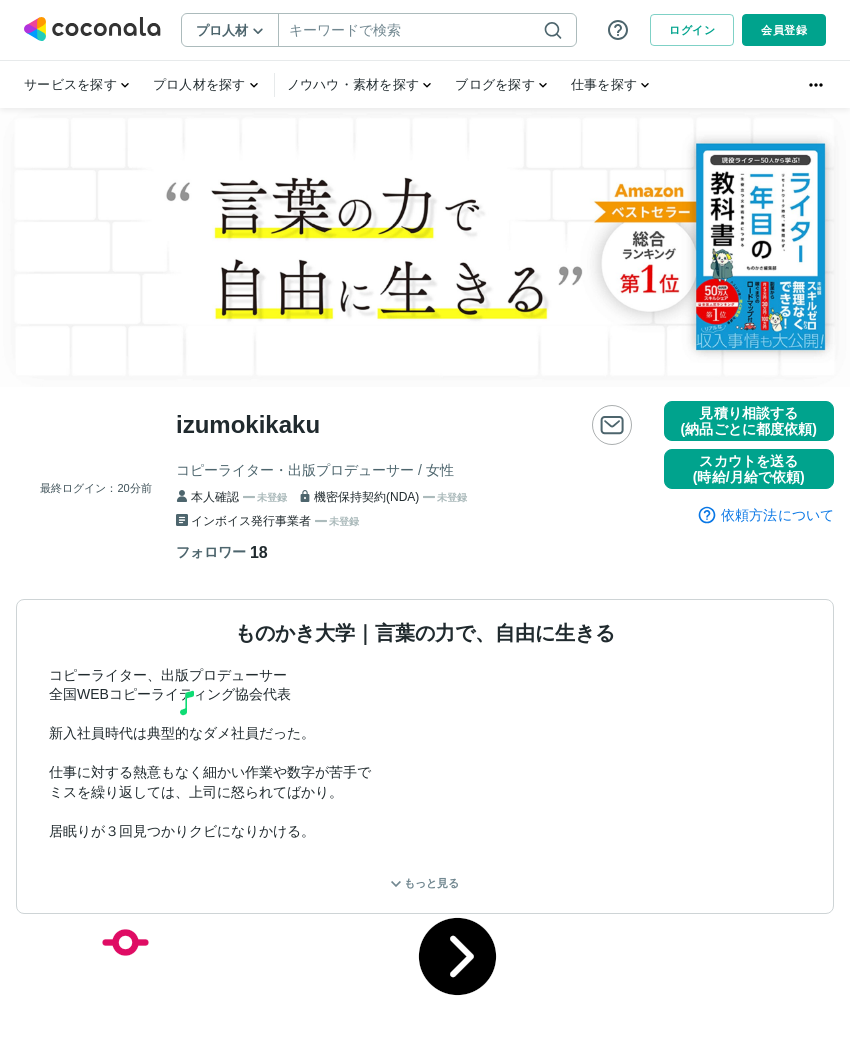 This screenshot has width=850, height=1050. What do you see at coordinates (187, 703) in the screenshot?
I see `access music library or player` at bounding box center [187, 703].